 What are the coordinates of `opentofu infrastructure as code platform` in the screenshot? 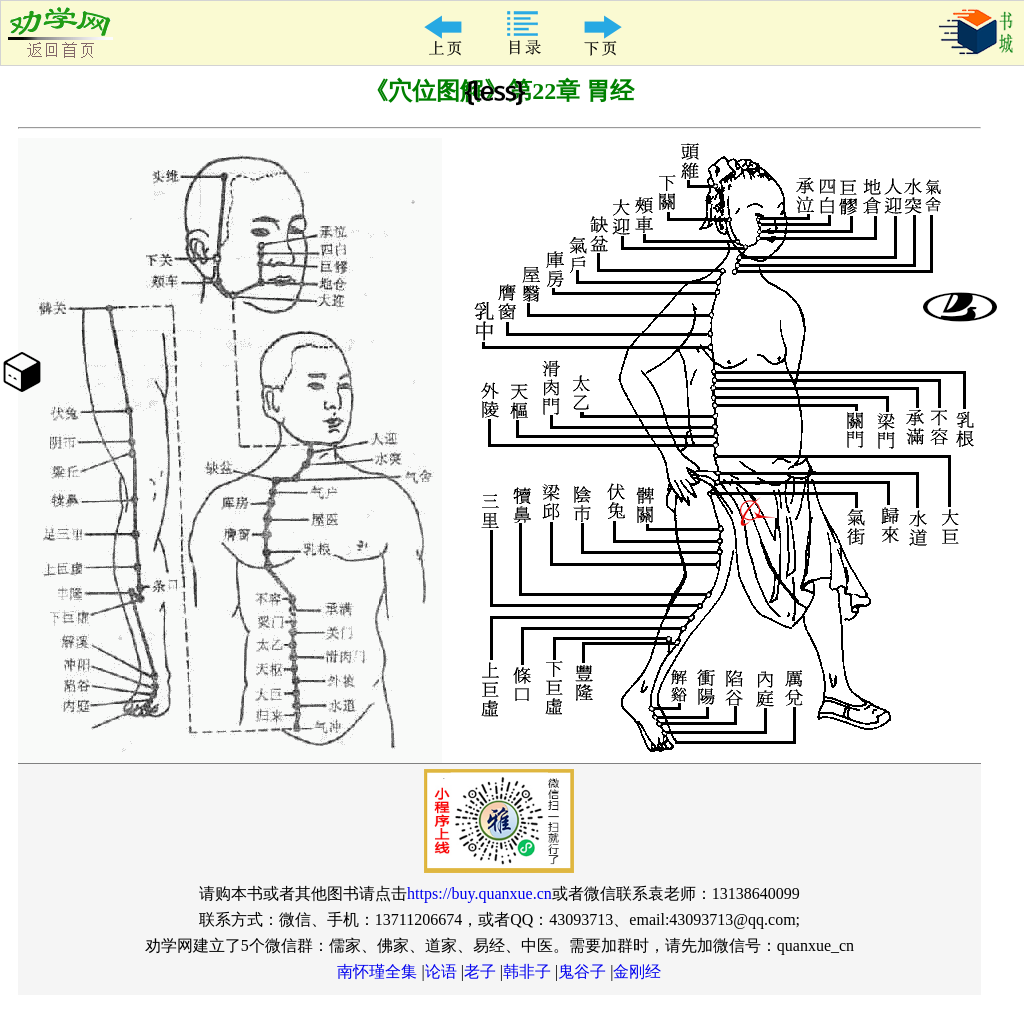 It's located at (22, 372).